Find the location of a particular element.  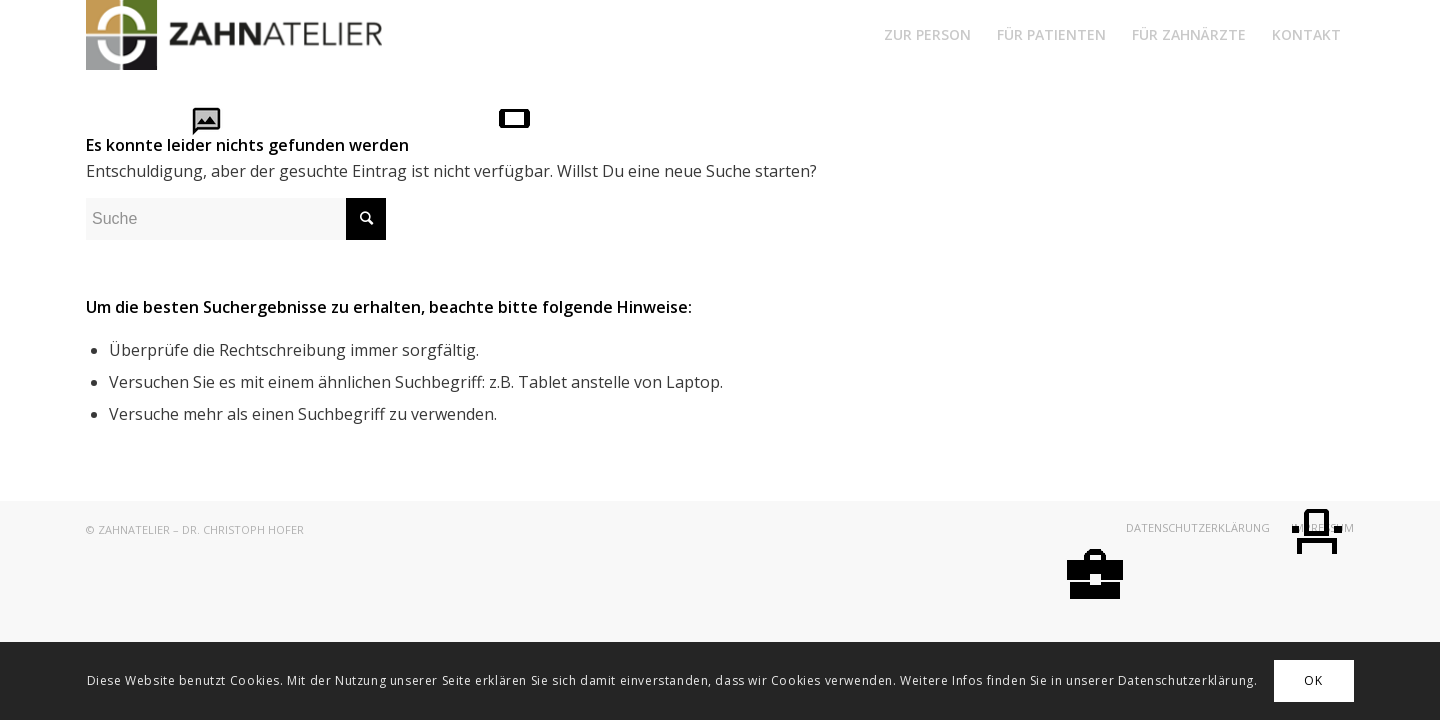

select or reserve a seat is located at coordinates (1317, 531).